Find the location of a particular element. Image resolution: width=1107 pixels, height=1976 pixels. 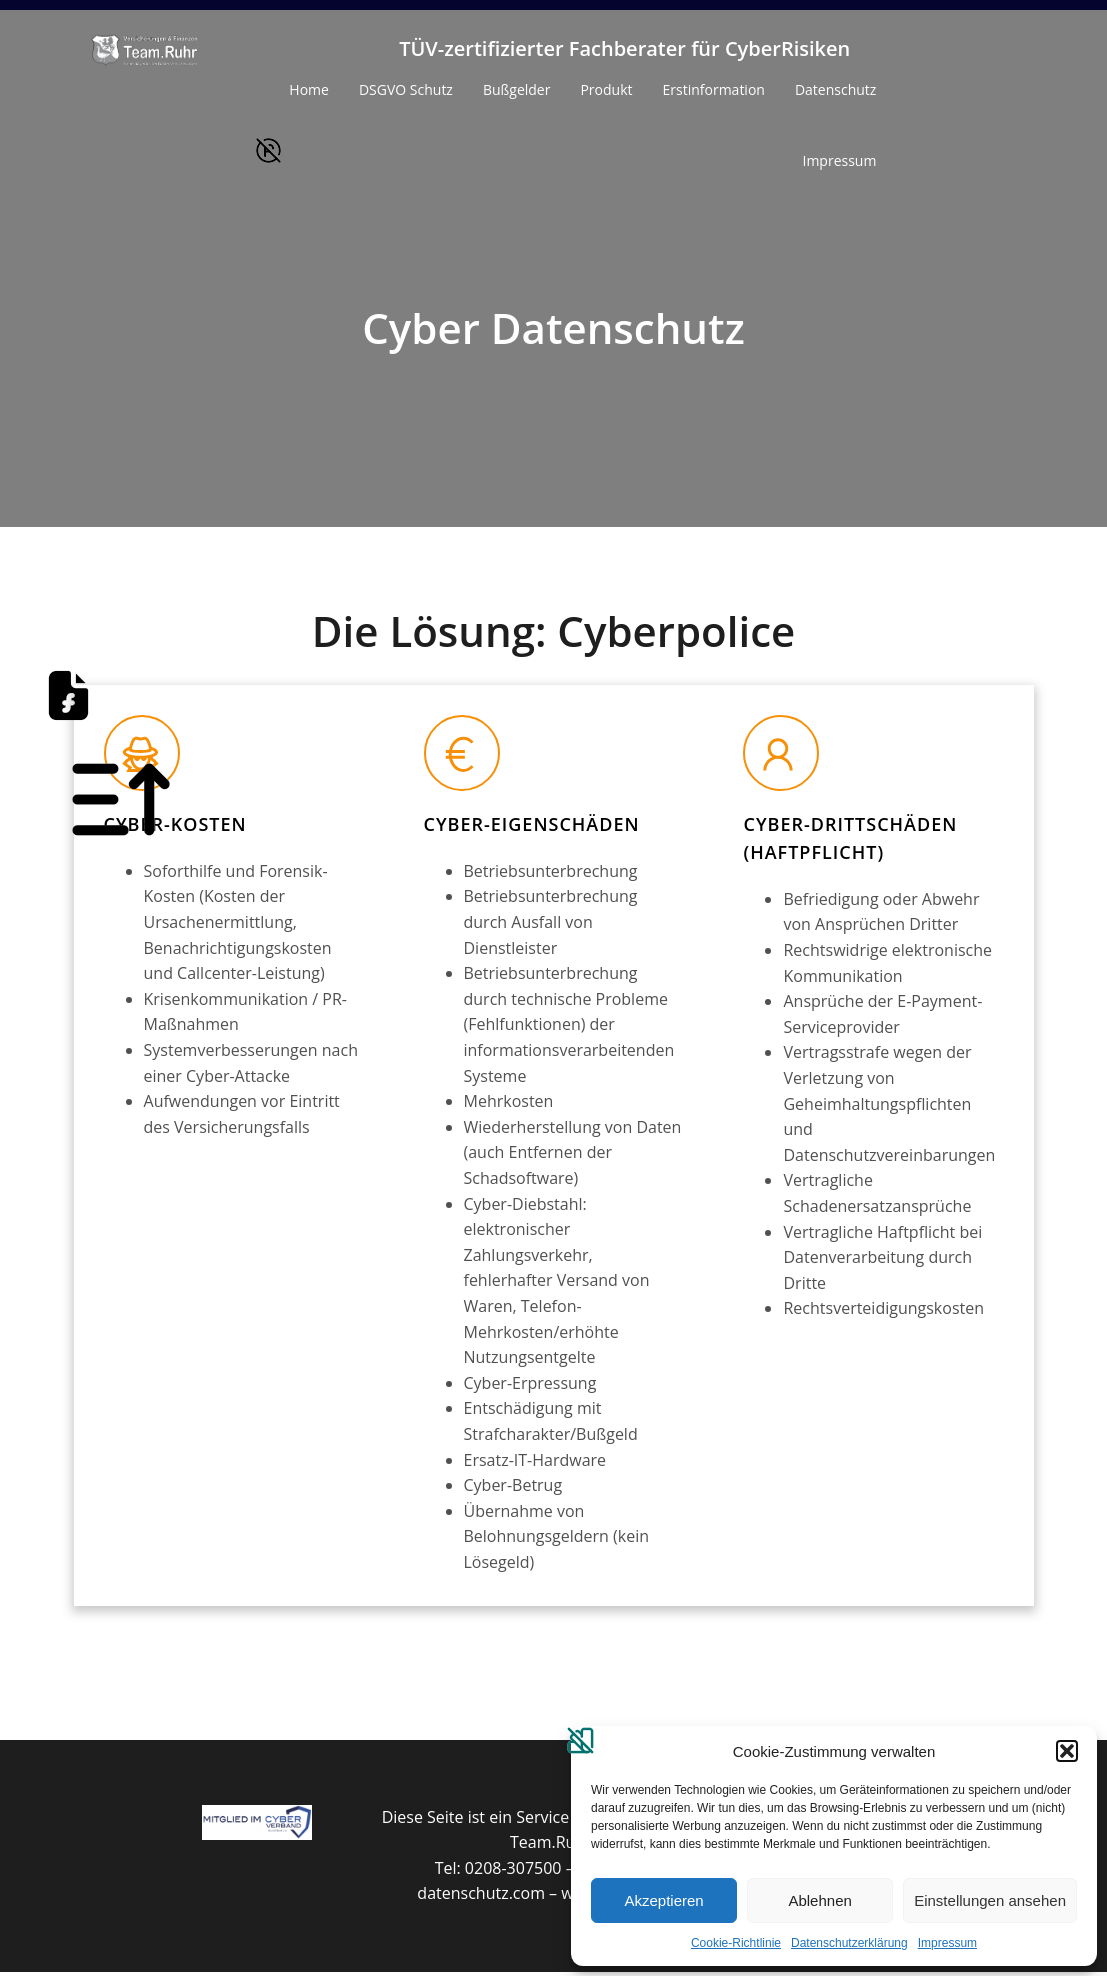

sort items in ascending order is located at coordinates (118, 799).